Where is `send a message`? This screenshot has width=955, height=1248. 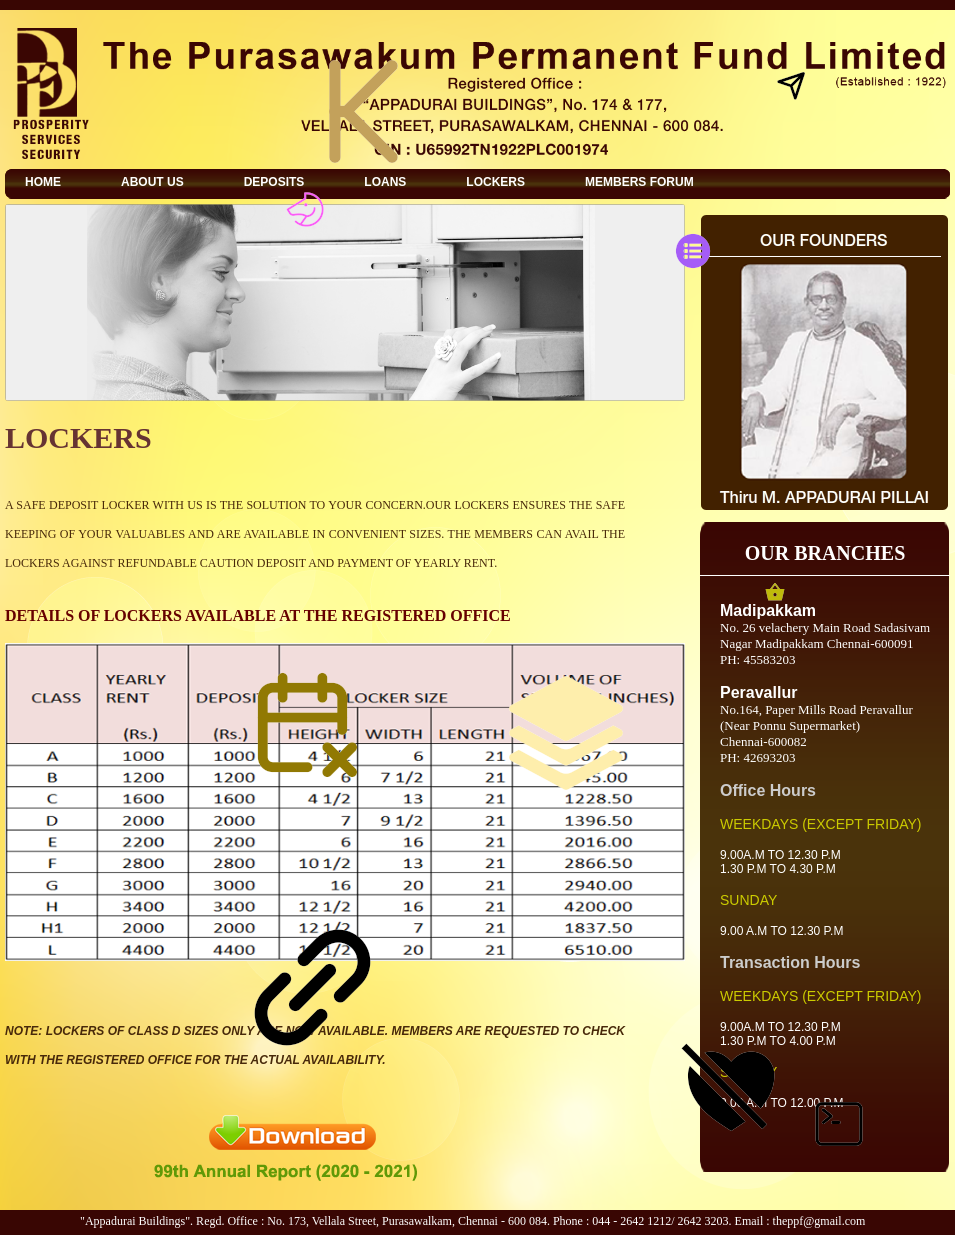 send a message is located at coordinates (792, 84).